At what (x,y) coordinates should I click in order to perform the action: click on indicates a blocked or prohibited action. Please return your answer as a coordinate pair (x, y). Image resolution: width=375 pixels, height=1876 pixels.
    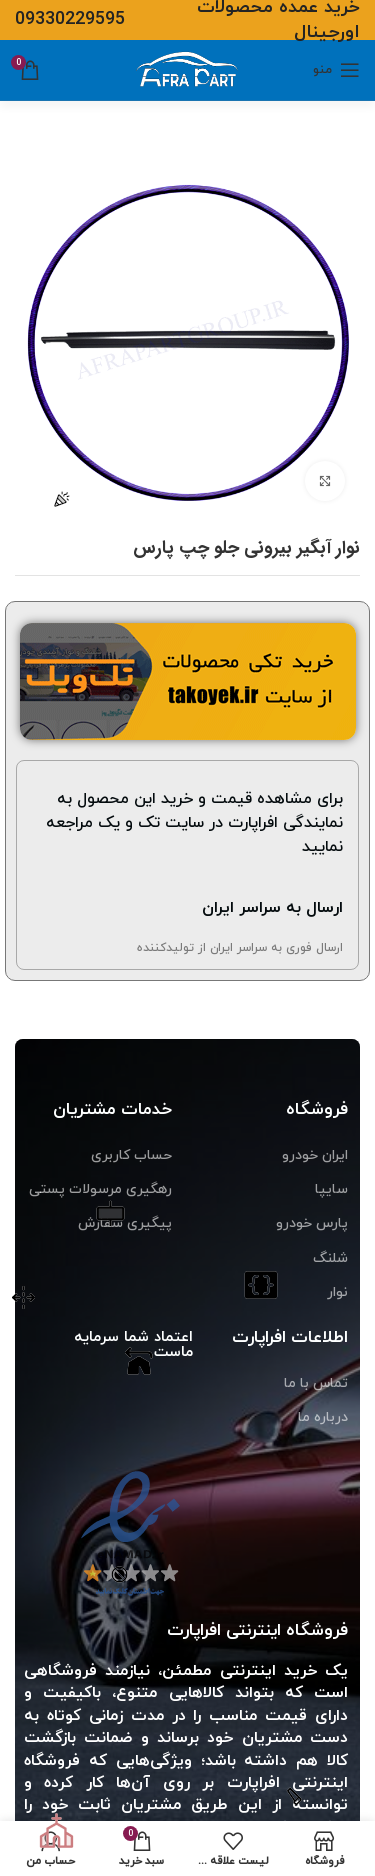
    Looking at the image, I should click on (119, 1574).